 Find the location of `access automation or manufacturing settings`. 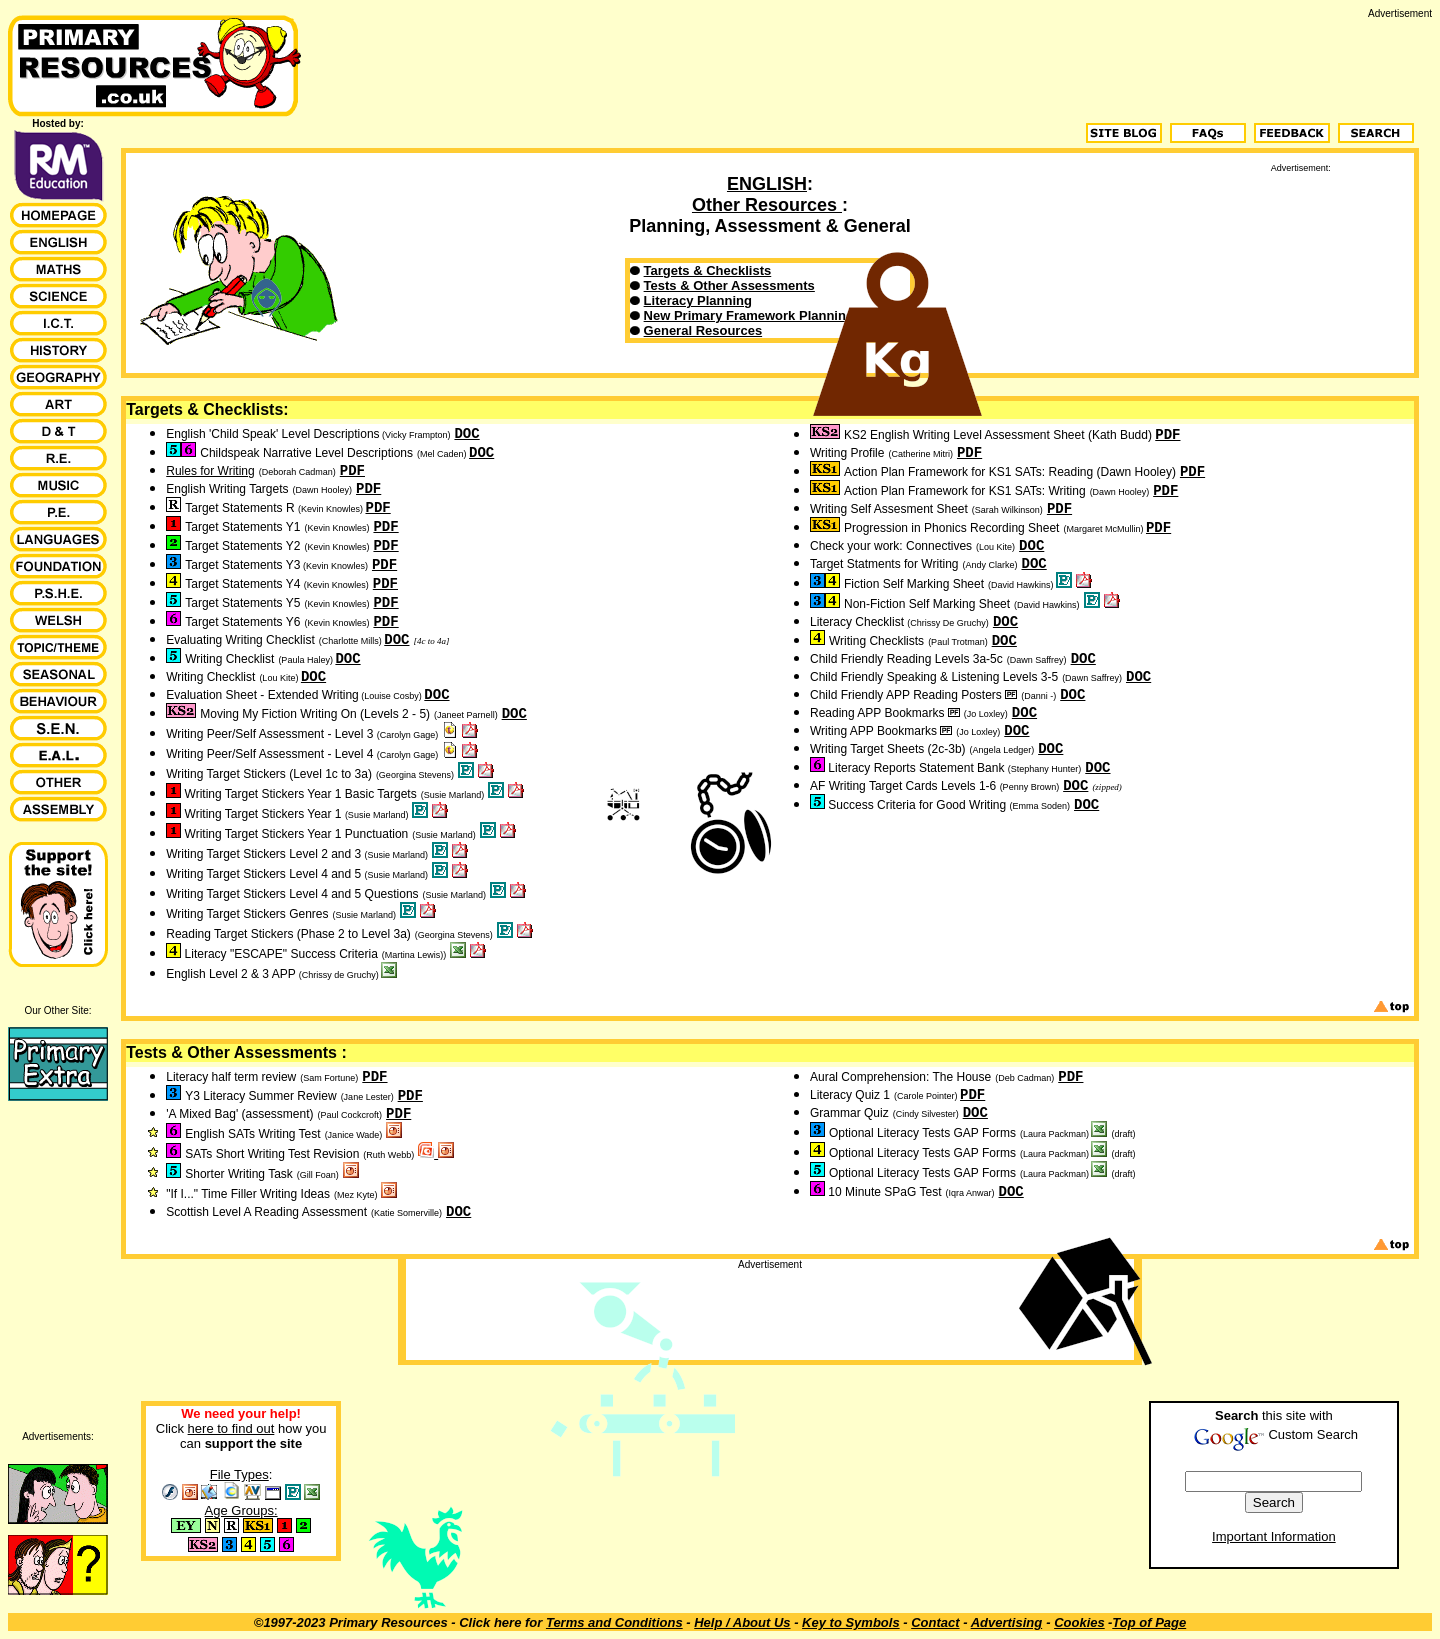

access automation or manufacturing settings is located at coordinates (636, 1377).